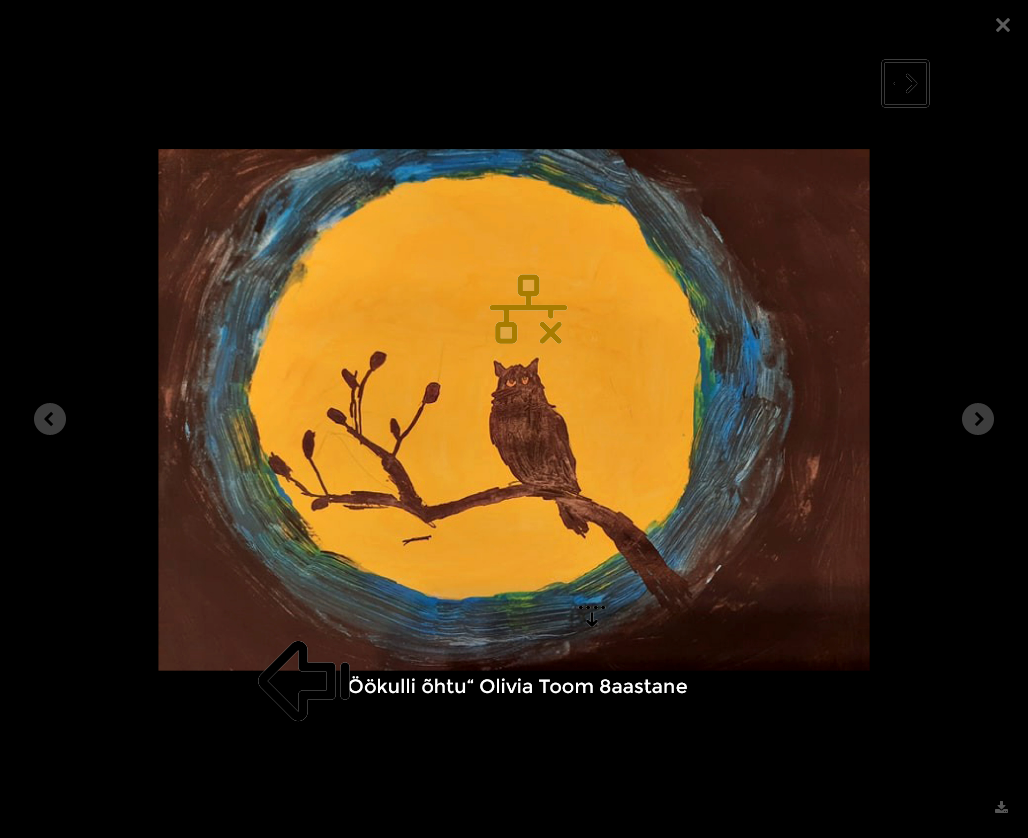 The height and width of the screenshot is (838, 1028). I want to click on expand collapsed content below, so click(592, 615).